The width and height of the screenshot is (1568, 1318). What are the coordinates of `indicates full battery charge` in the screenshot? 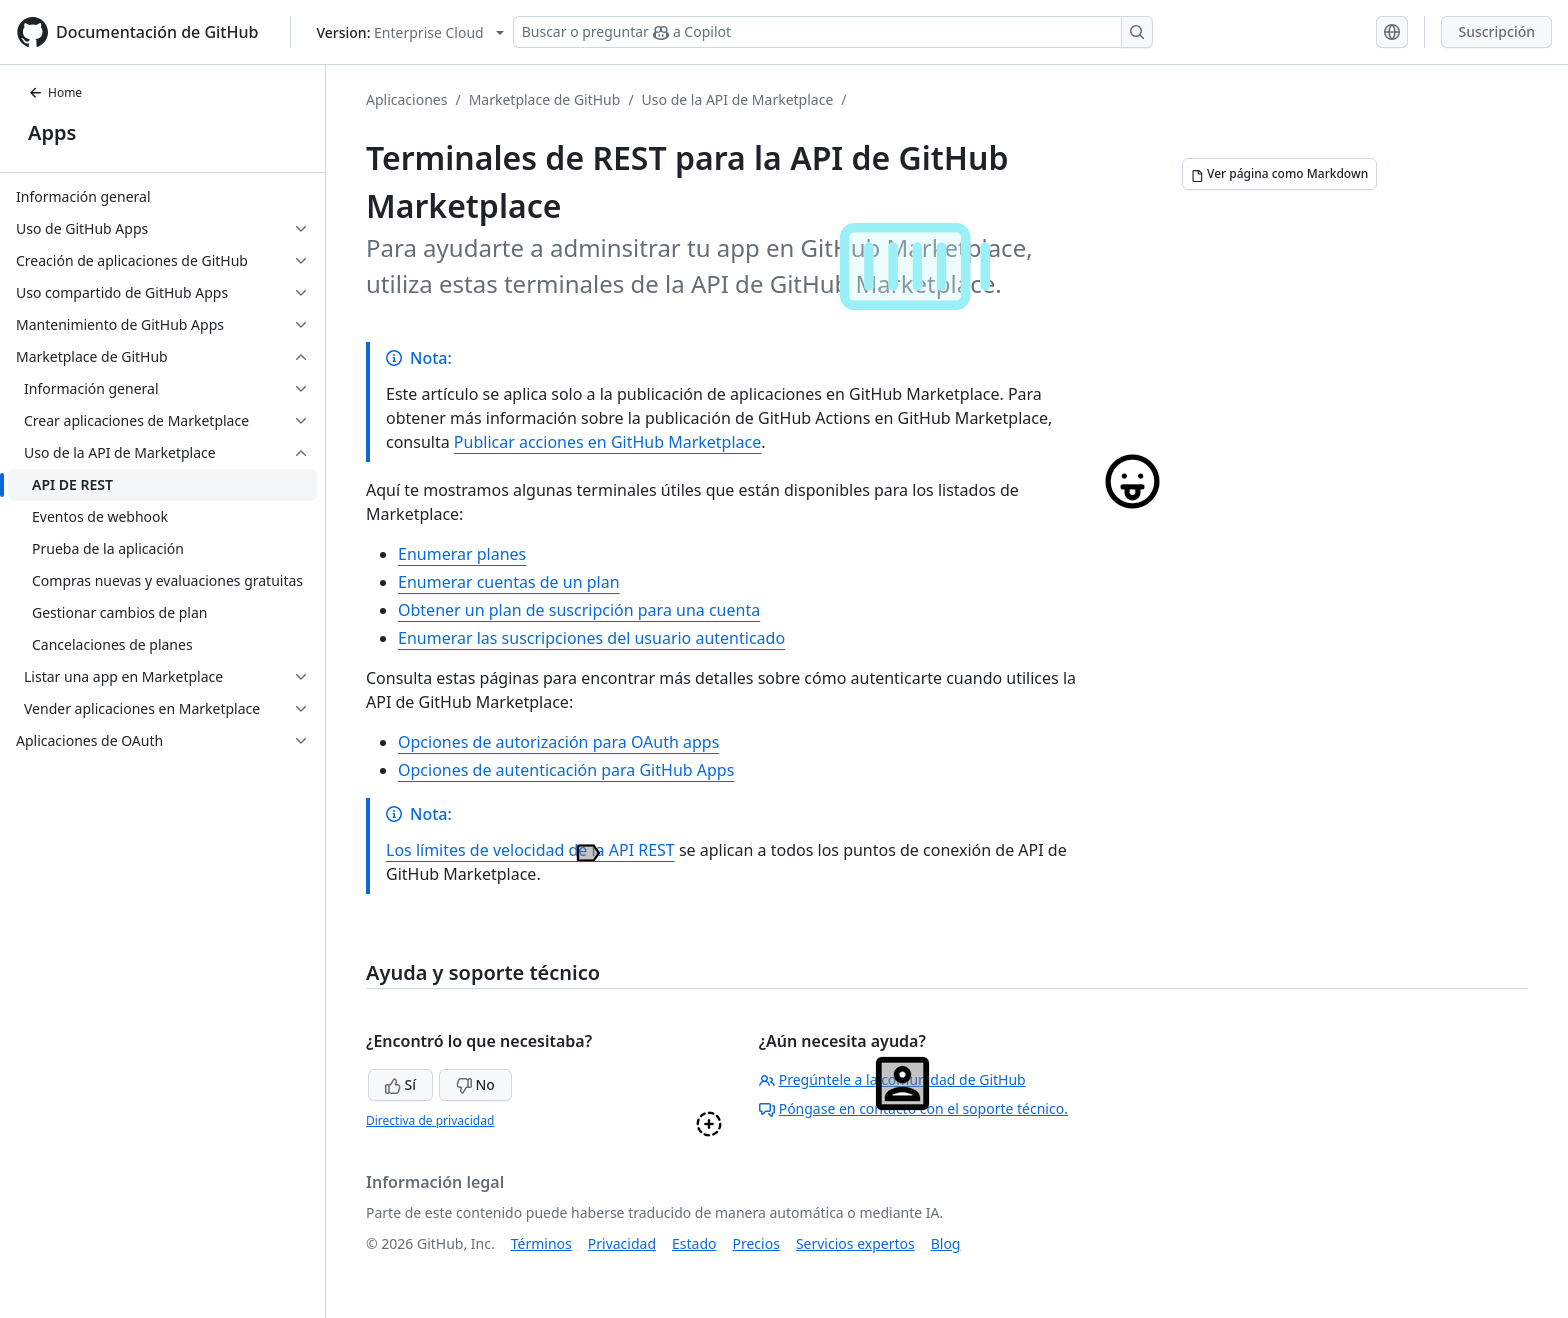 It's located at (912, 266).